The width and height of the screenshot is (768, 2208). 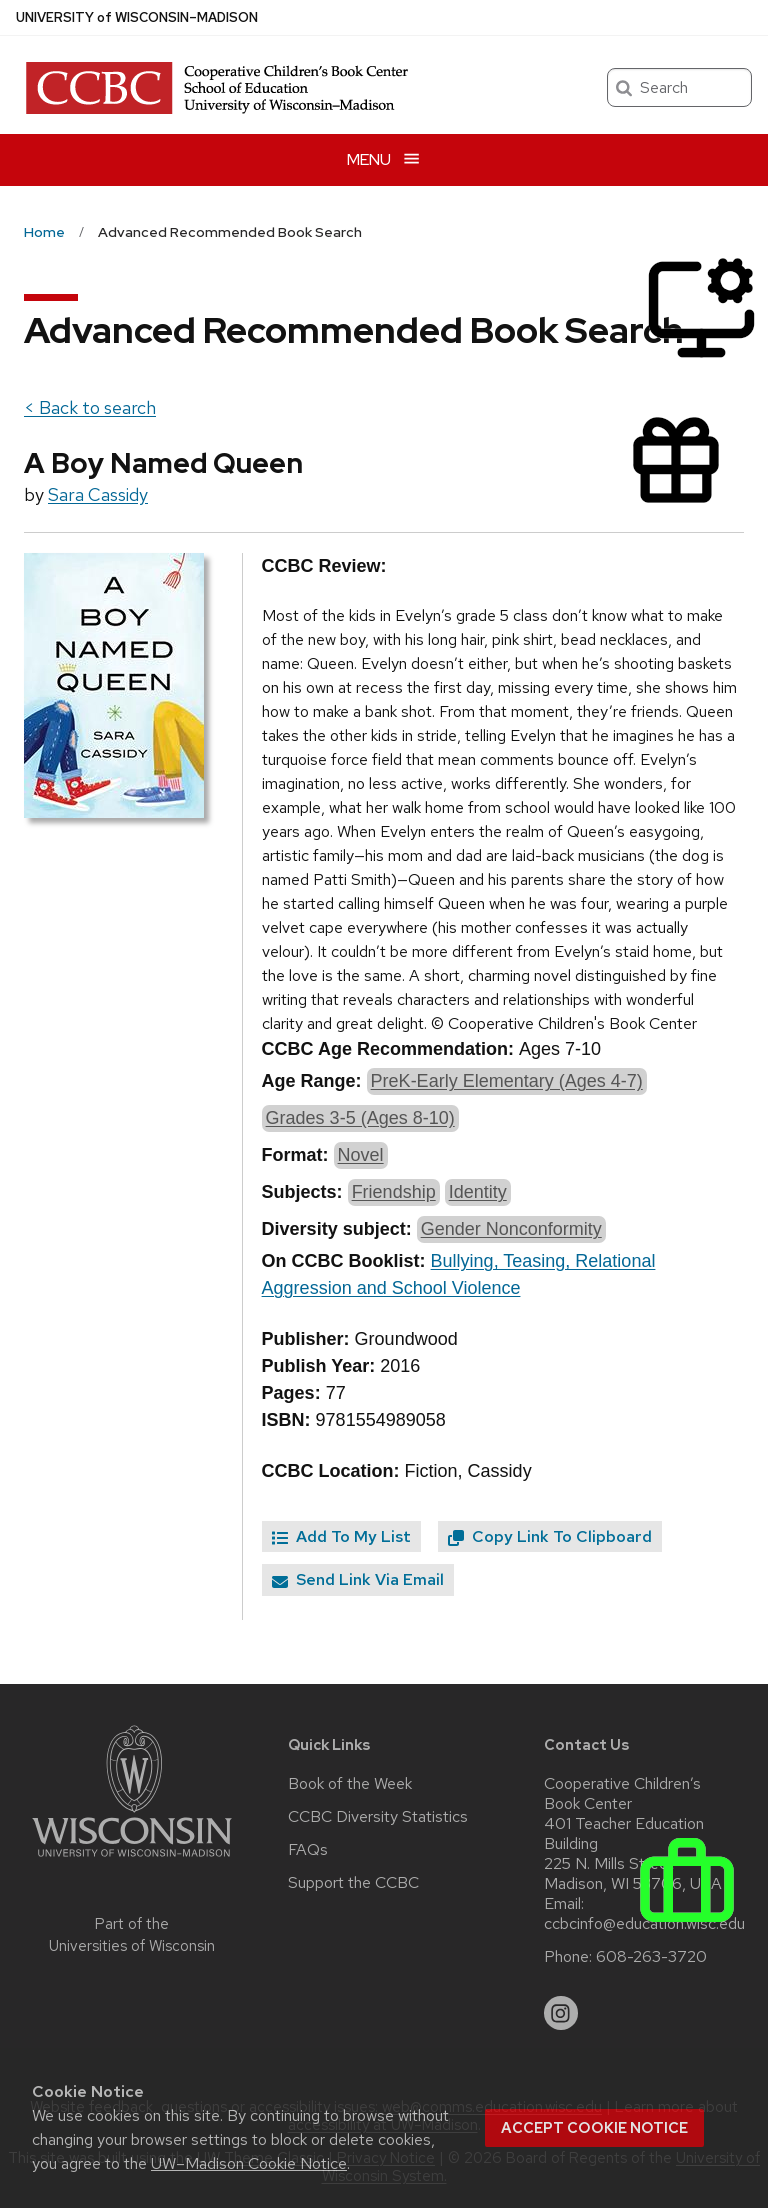 What do you see at coordinates (687, 1880) in the screenshot?
I see `access work or business-related content` at bounding box center [687, 1880].